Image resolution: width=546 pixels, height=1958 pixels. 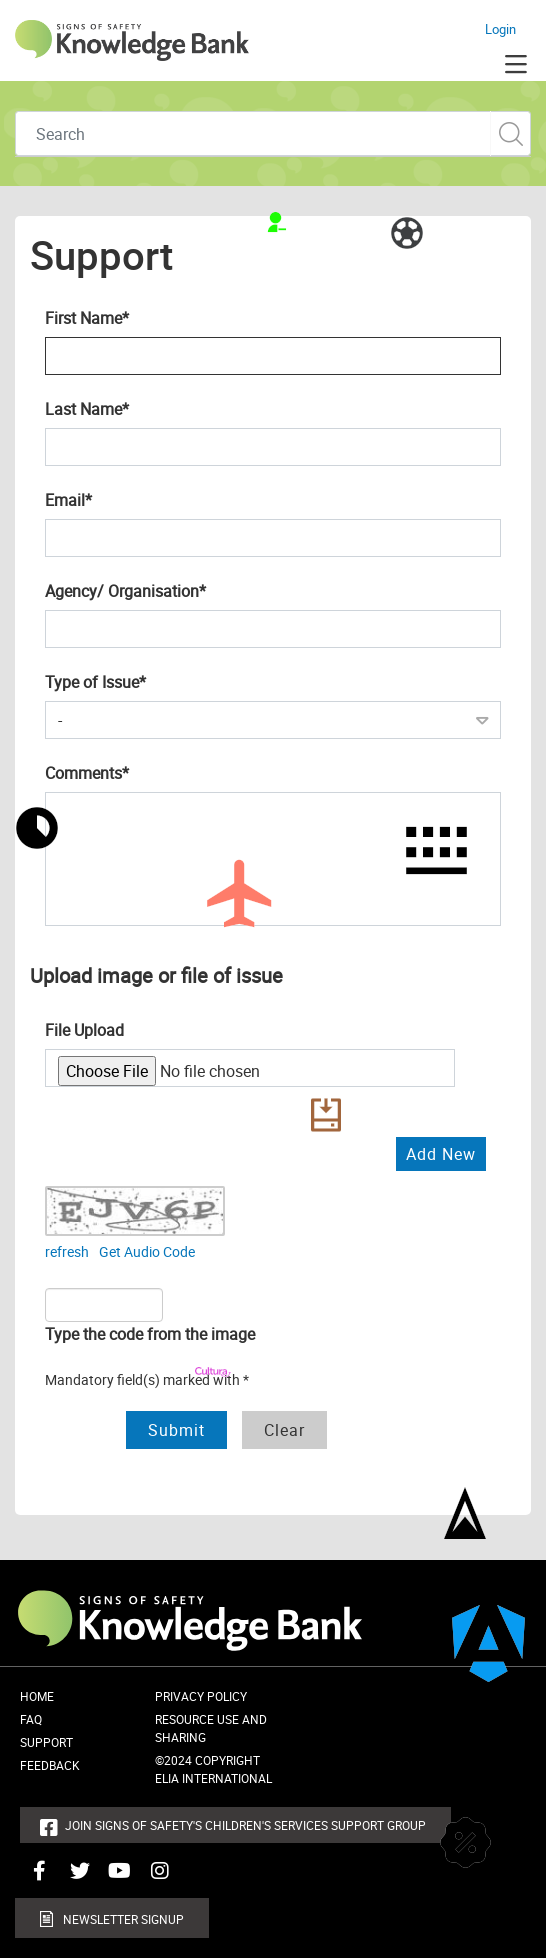 What do you see at coordinates (275, 222) in the screenshot?
I see `remove a user or contact` at bounding box center [275, 222].